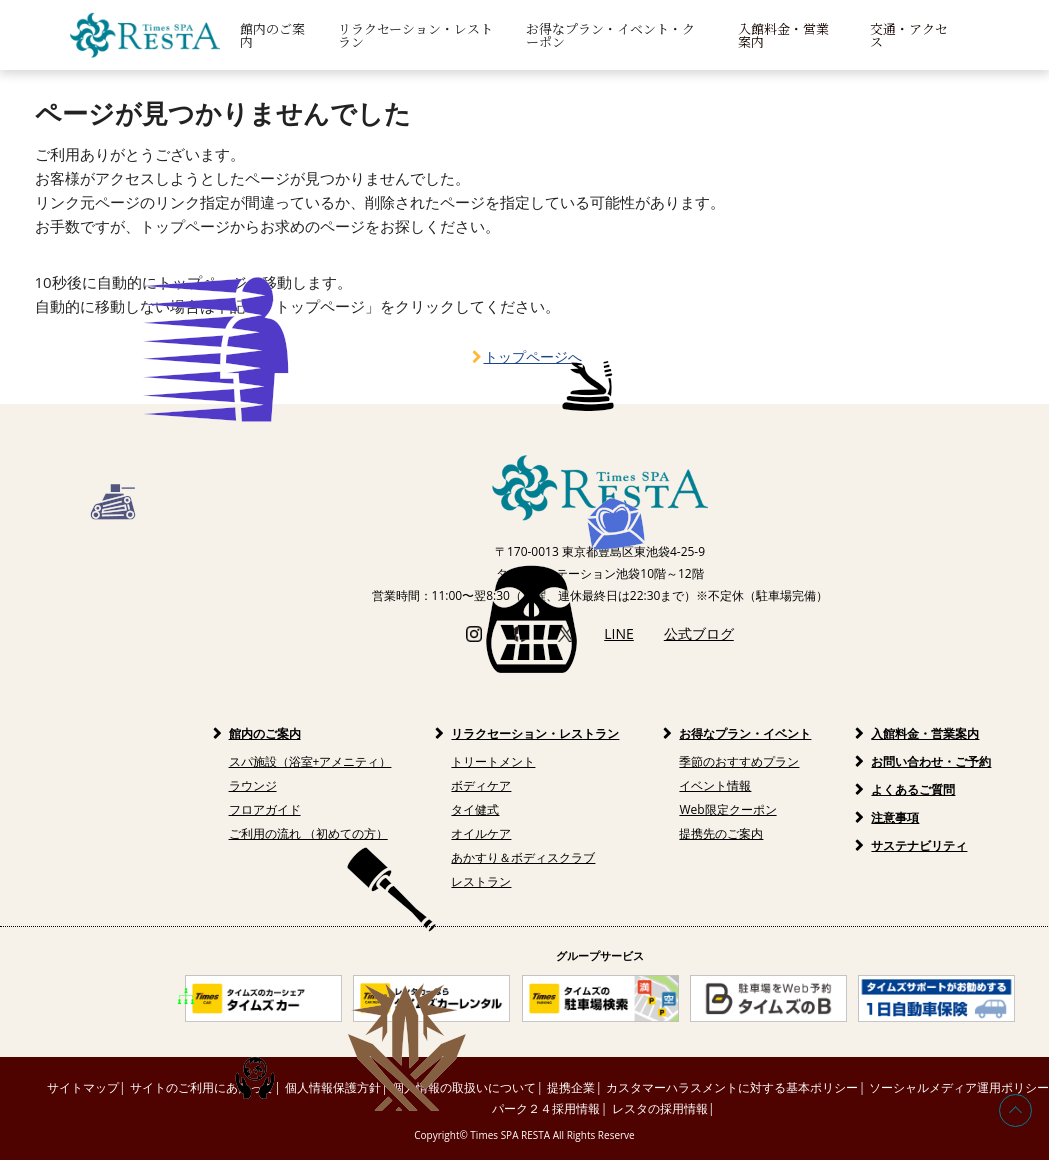 This screenshot has height=1160, width=1049. What do you see at coordinates (113, 499) in the screenshot?
I see `select a tank unit in a strategy game` at bounding box center [113, 499].